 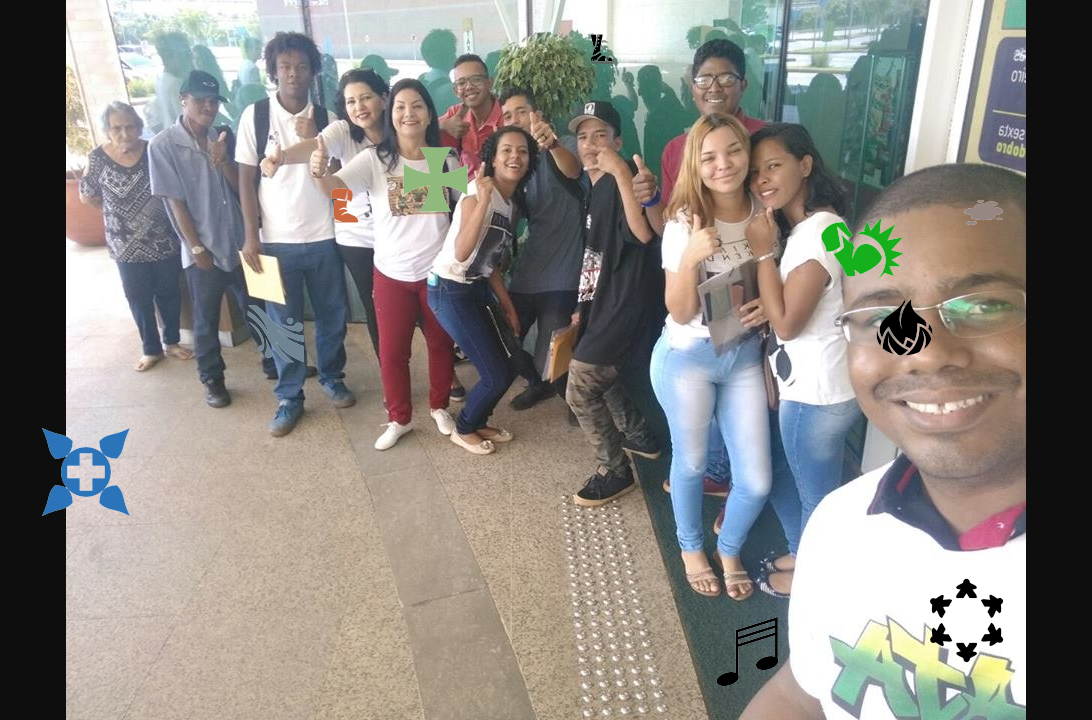 I want to click on kick attack action in a game, so click(x=862, y=248).